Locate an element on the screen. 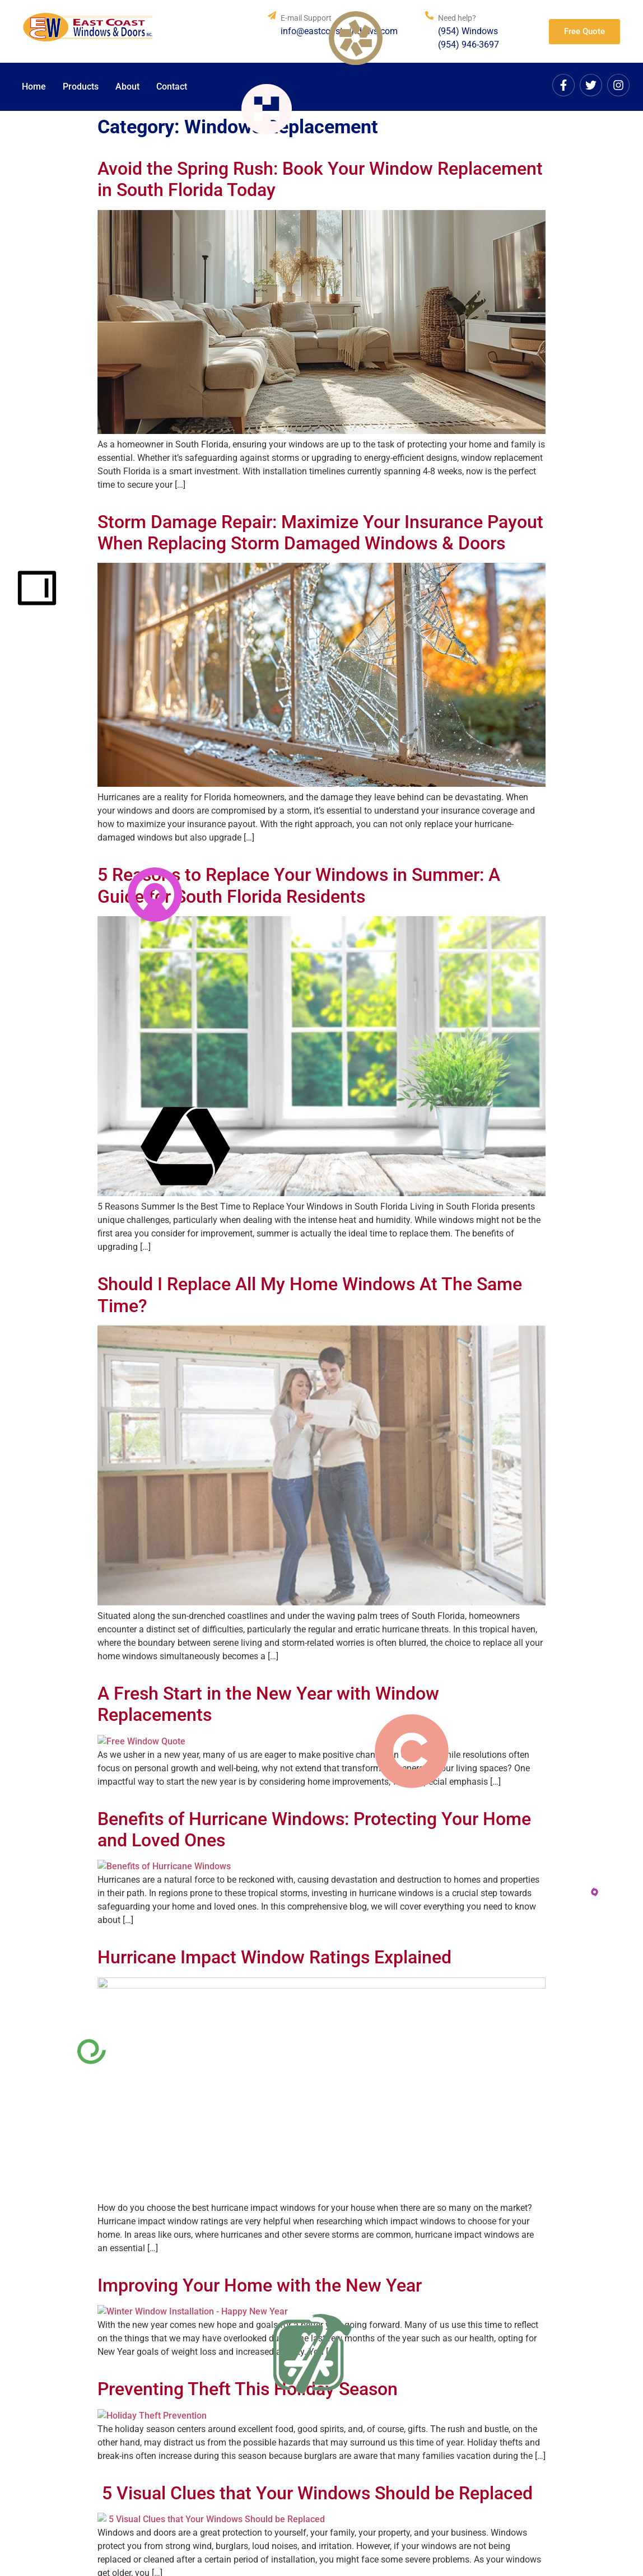  open Pivotal Tracker app is located at coordinates (356, 38).